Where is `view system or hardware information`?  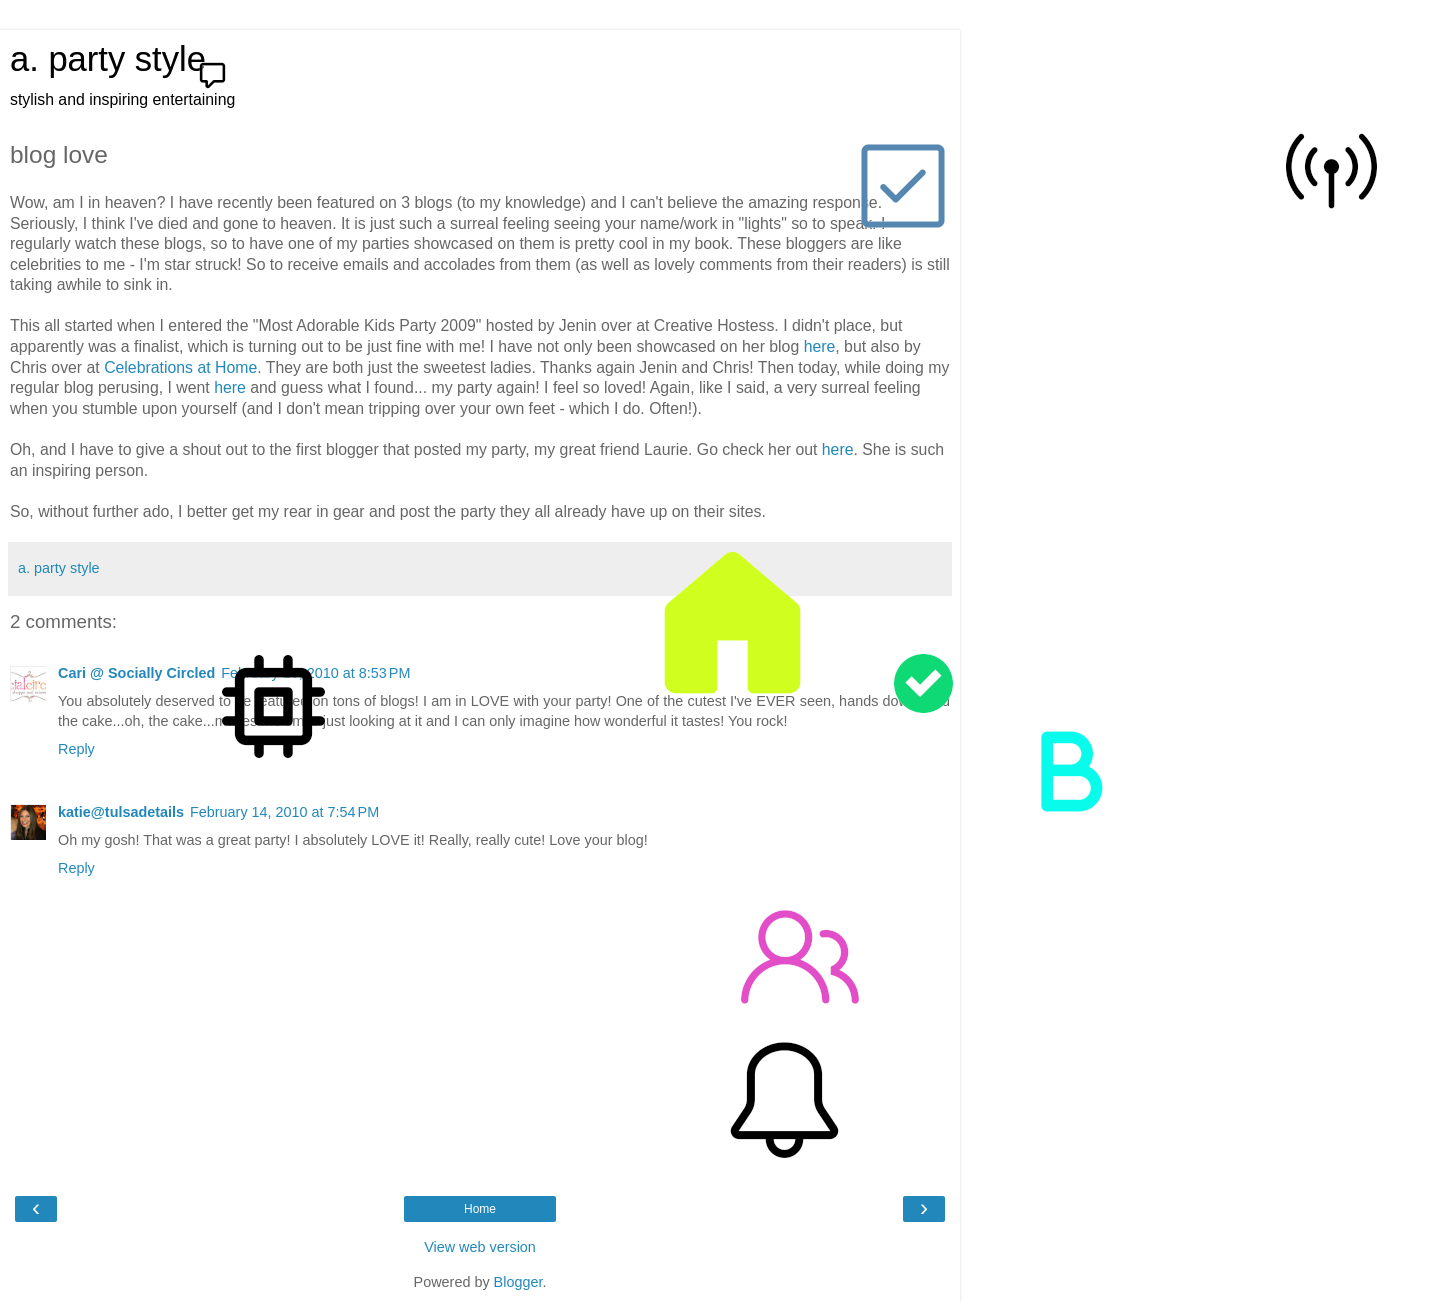
view system or hardware information is located at coordinates (273, 706).